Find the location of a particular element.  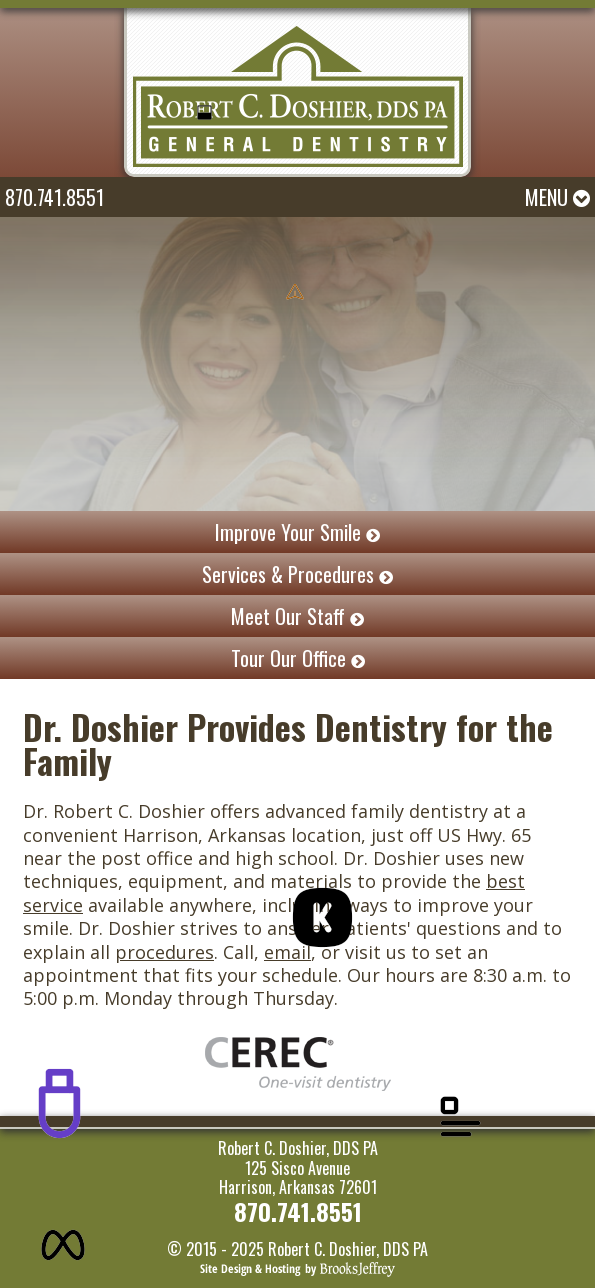

add a caption to an image or media is located at coordinates (460, 1116).